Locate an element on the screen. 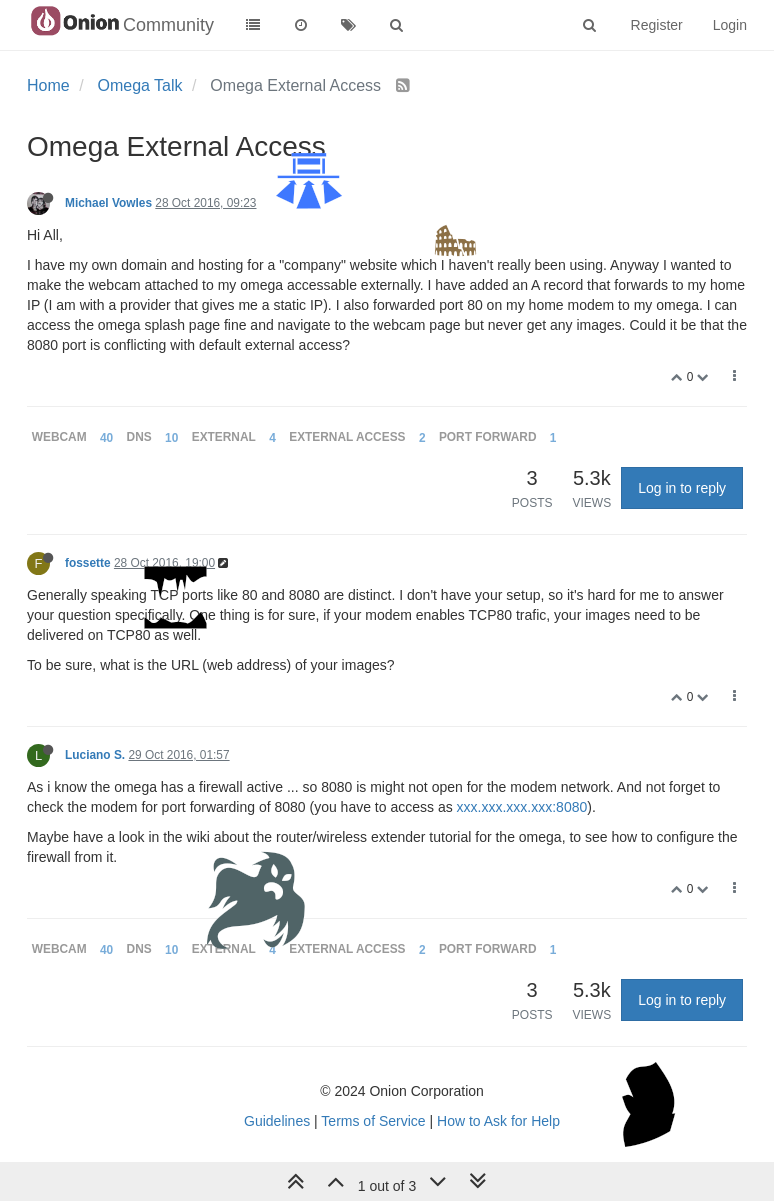  enter a cave or underground area in-game is located at coordinates (175, 597).